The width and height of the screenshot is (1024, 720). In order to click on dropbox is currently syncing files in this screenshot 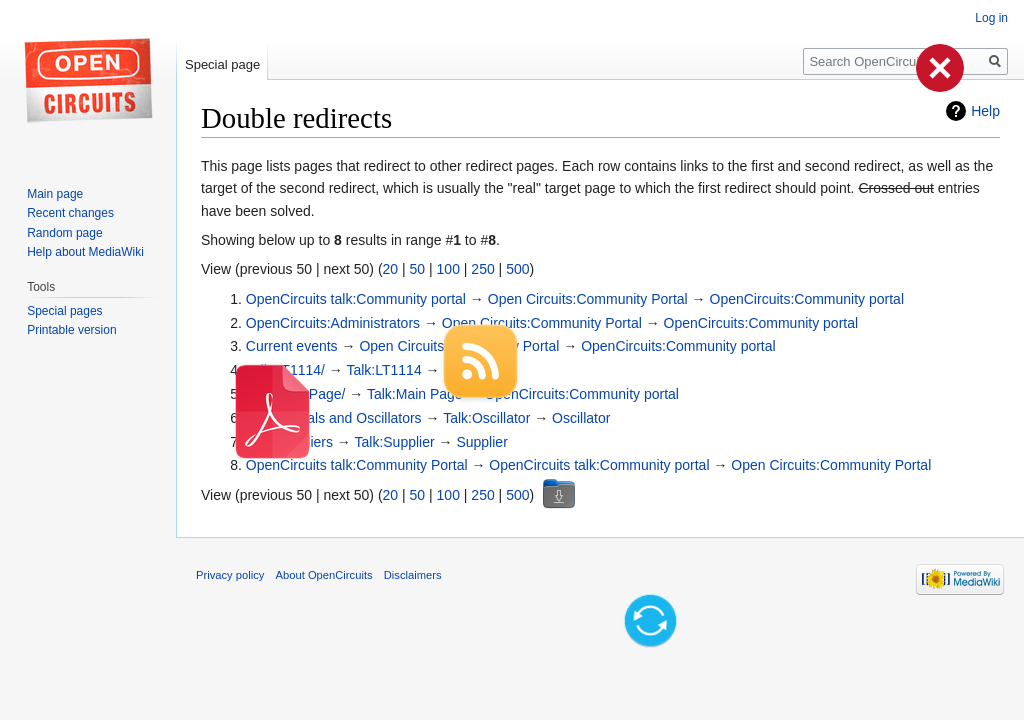, I will do `click(650, 620)`.